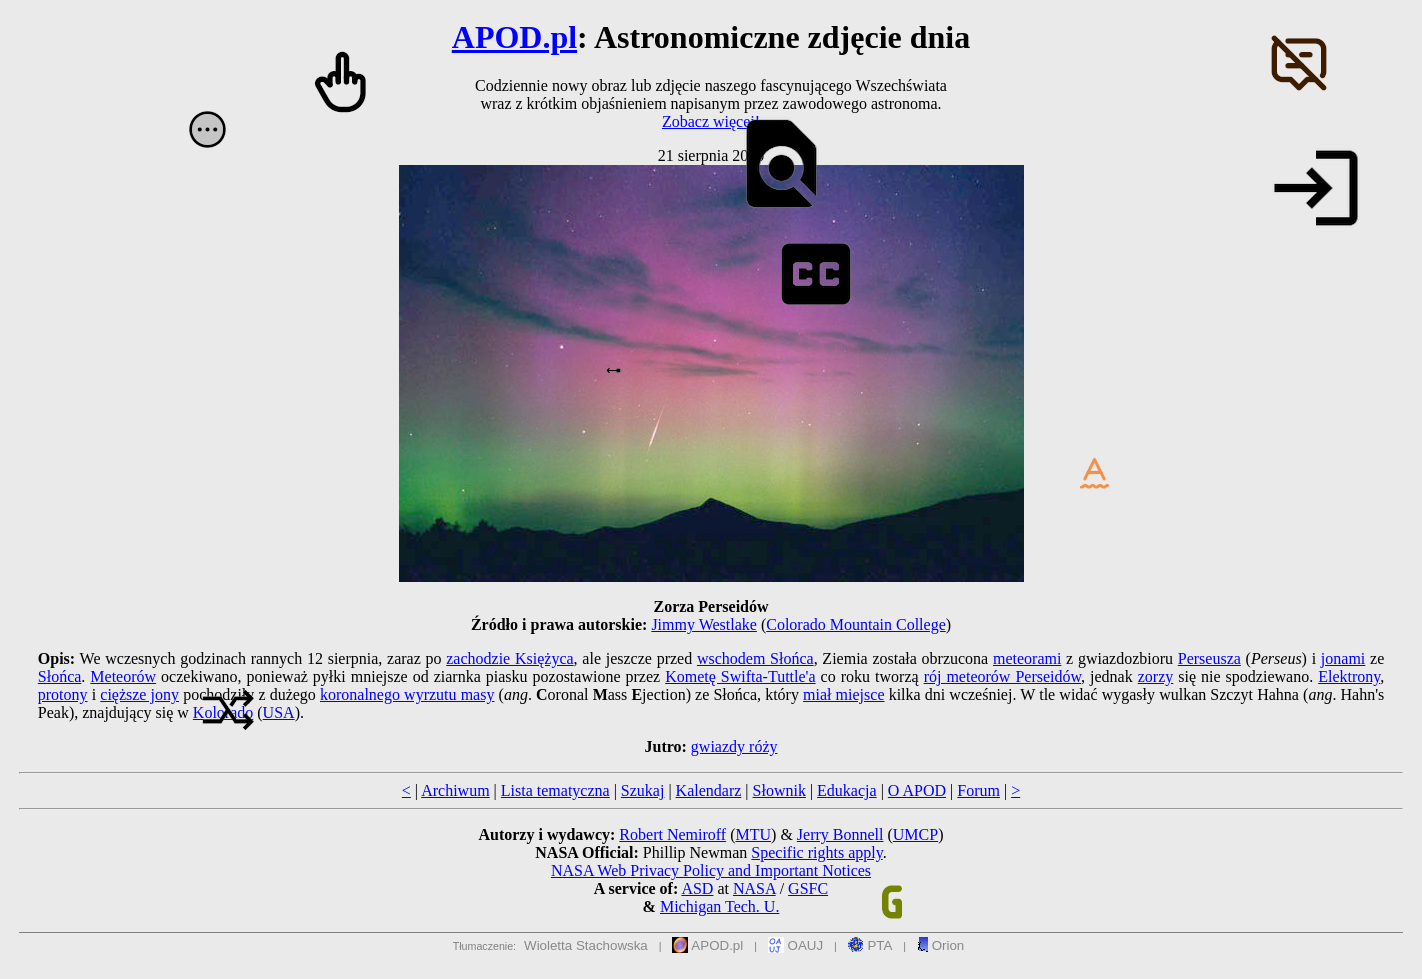 The width and height of the screenshot is (1422, 979). What do you see at coordinates (228, 710) in the screenshot?
I see `shuffle playlist or queue order` at bounding box center [228, 710].